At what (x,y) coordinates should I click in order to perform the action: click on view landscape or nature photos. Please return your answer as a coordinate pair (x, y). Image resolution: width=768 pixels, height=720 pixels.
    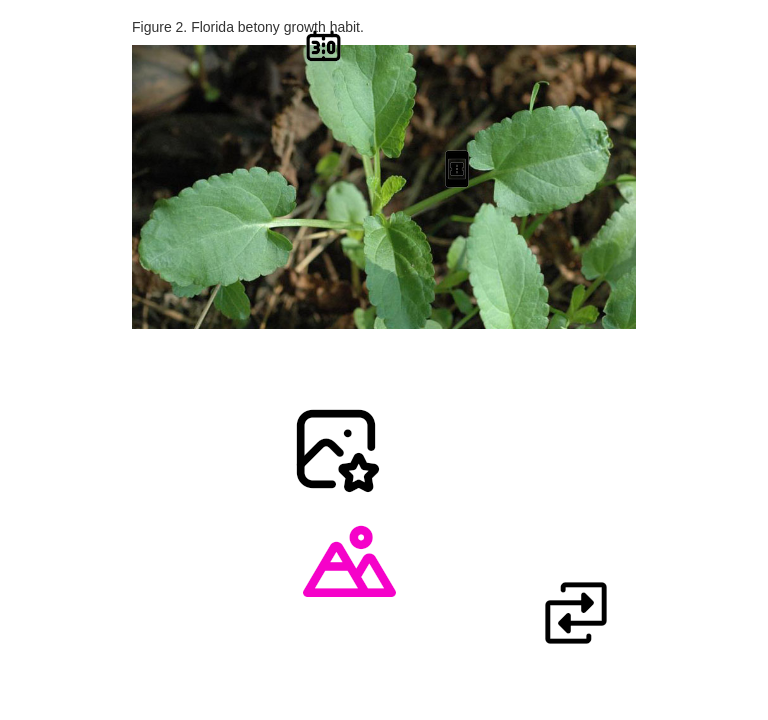
    Looking at the image, I should click on (349, 566).